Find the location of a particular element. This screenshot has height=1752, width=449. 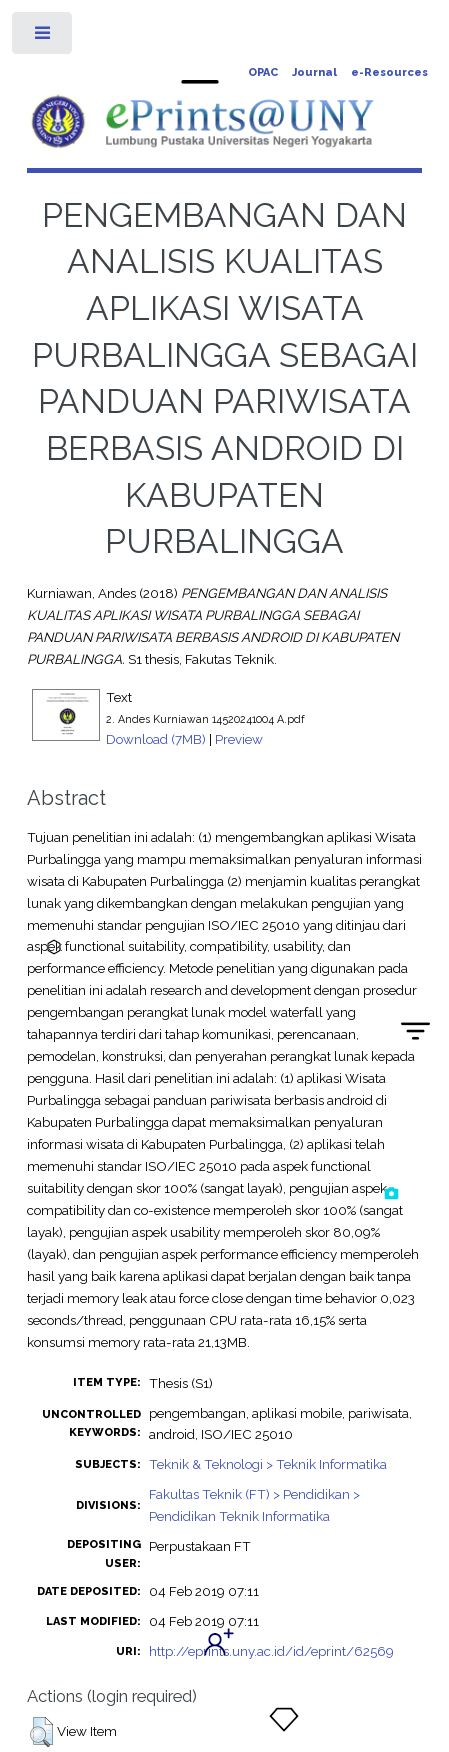

take a photo is located at coordinates (391, 1193).